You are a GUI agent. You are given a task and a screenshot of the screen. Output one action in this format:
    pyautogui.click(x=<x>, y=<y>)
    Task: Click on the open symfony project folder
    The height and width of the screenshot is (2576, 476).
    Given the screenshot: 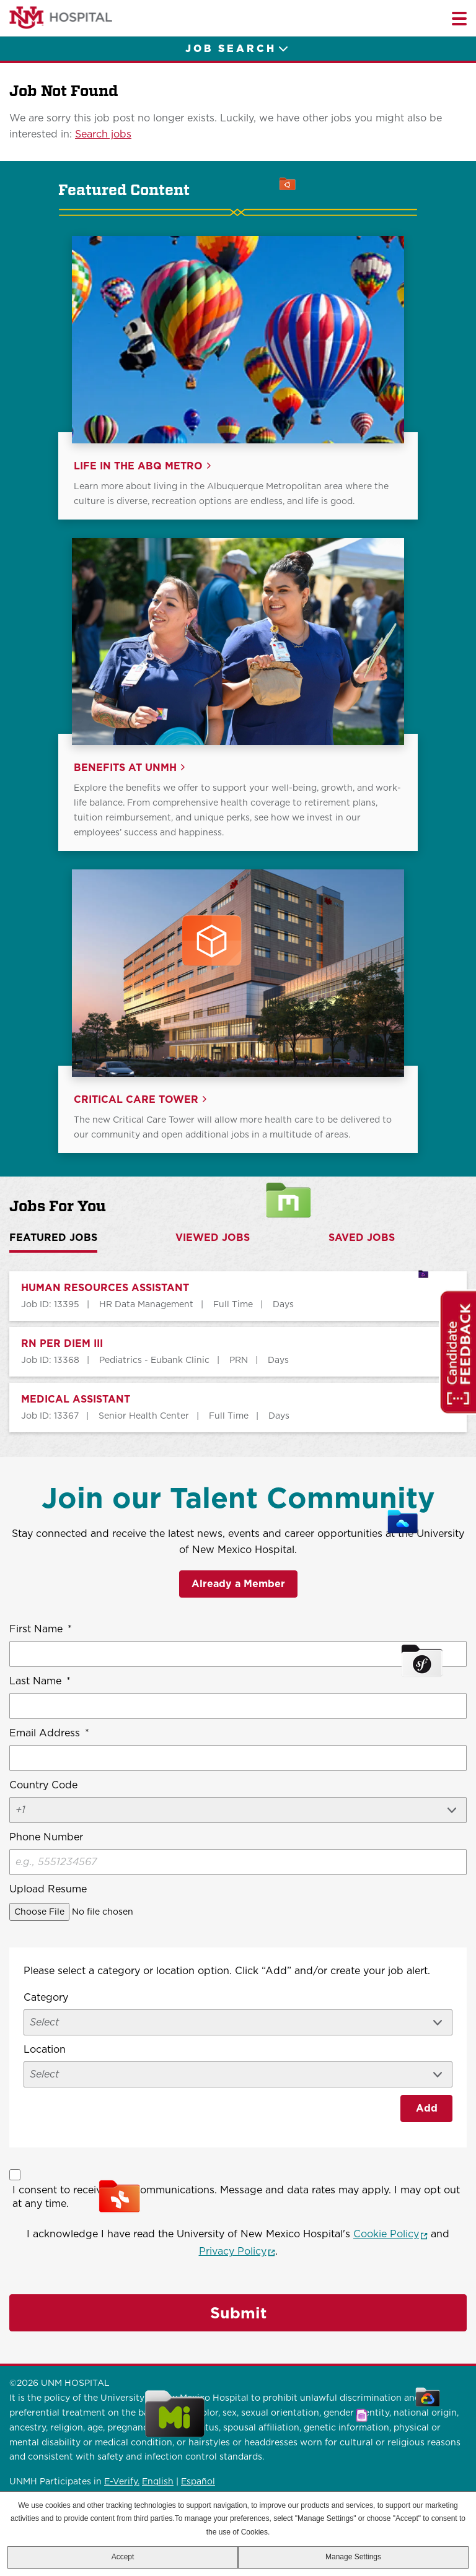 What is the action you would take?
    pyautogui.click(x=421, y=1661)
    